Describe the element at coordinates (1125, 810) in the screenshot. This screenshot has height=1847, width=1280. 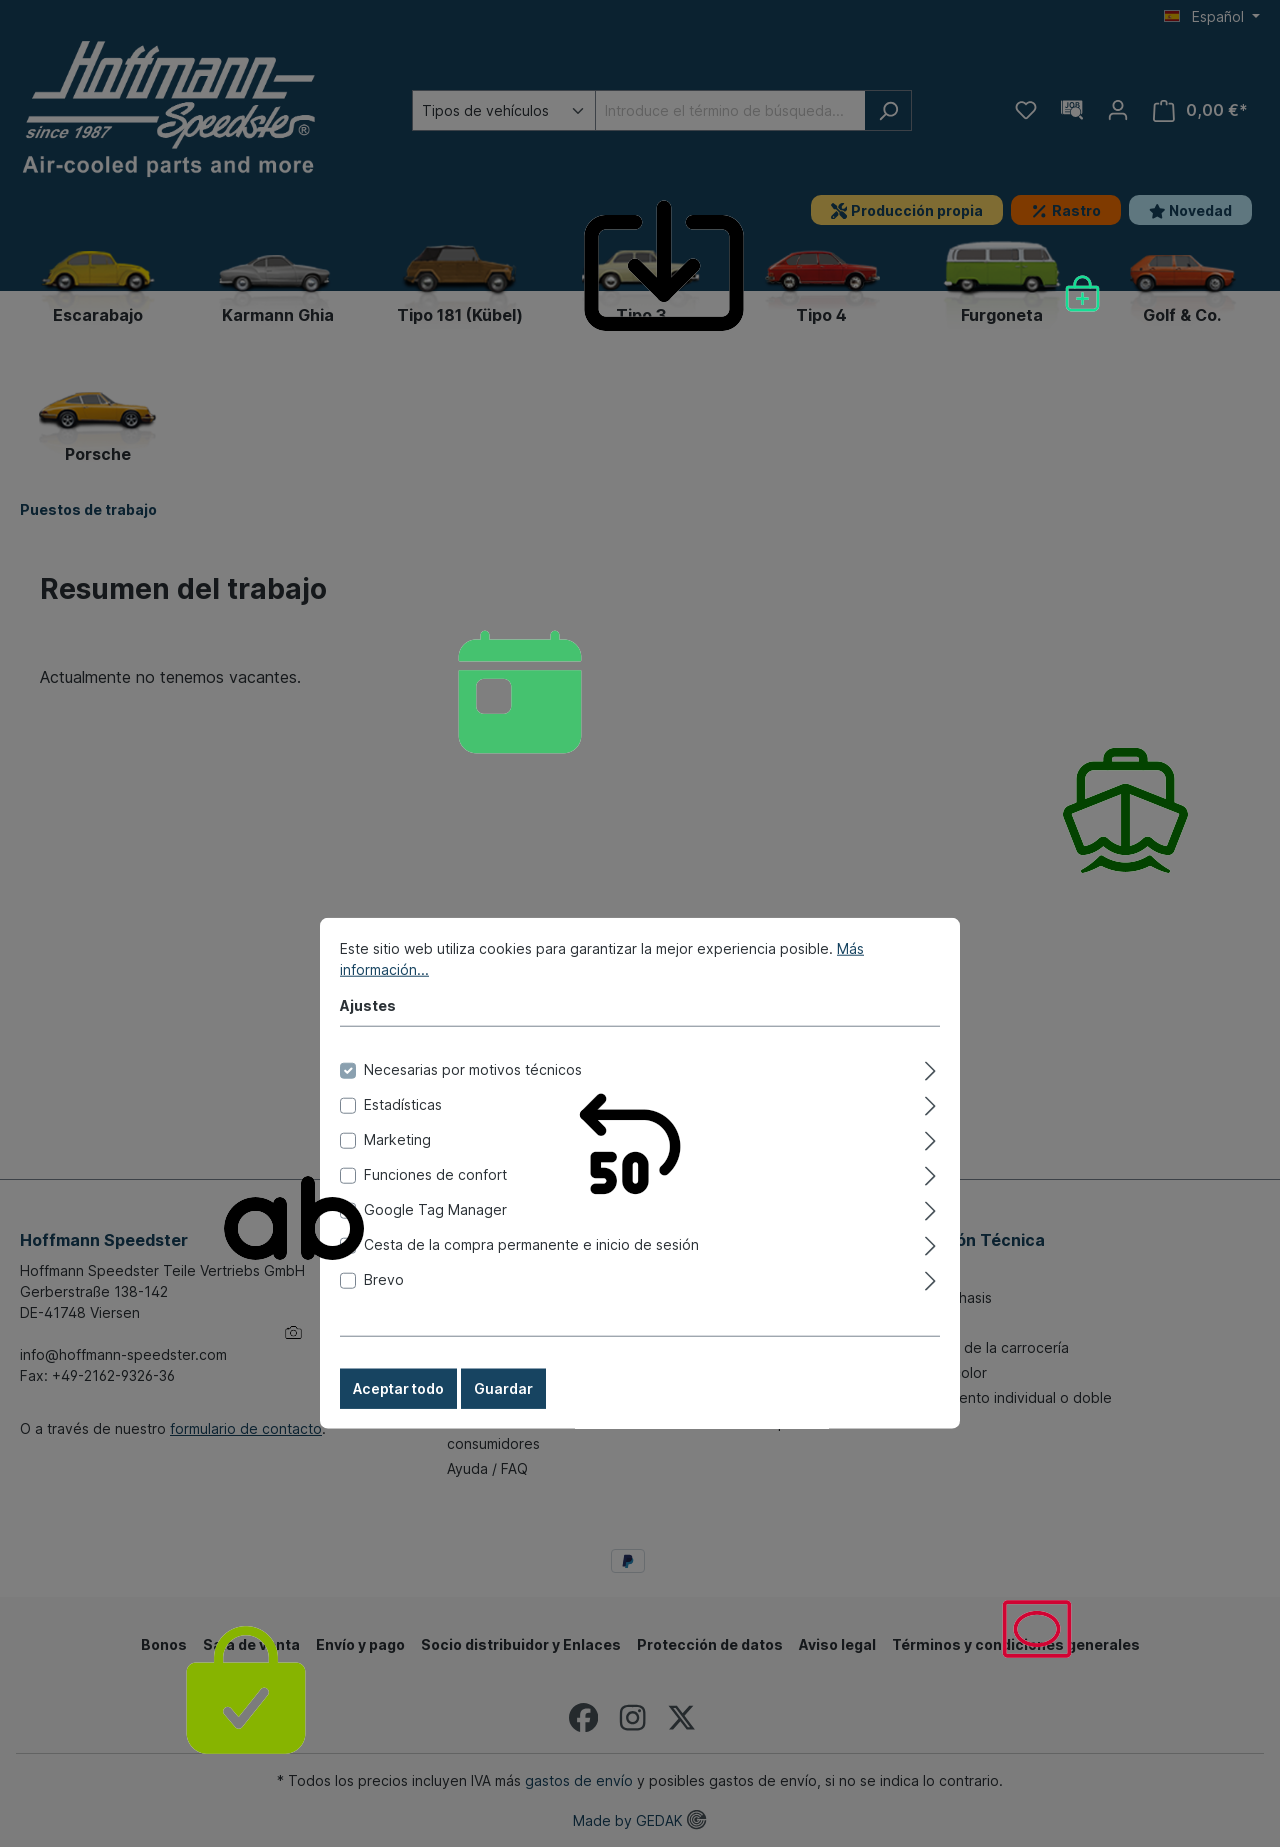
I see `access boat or ferry services` at that location.